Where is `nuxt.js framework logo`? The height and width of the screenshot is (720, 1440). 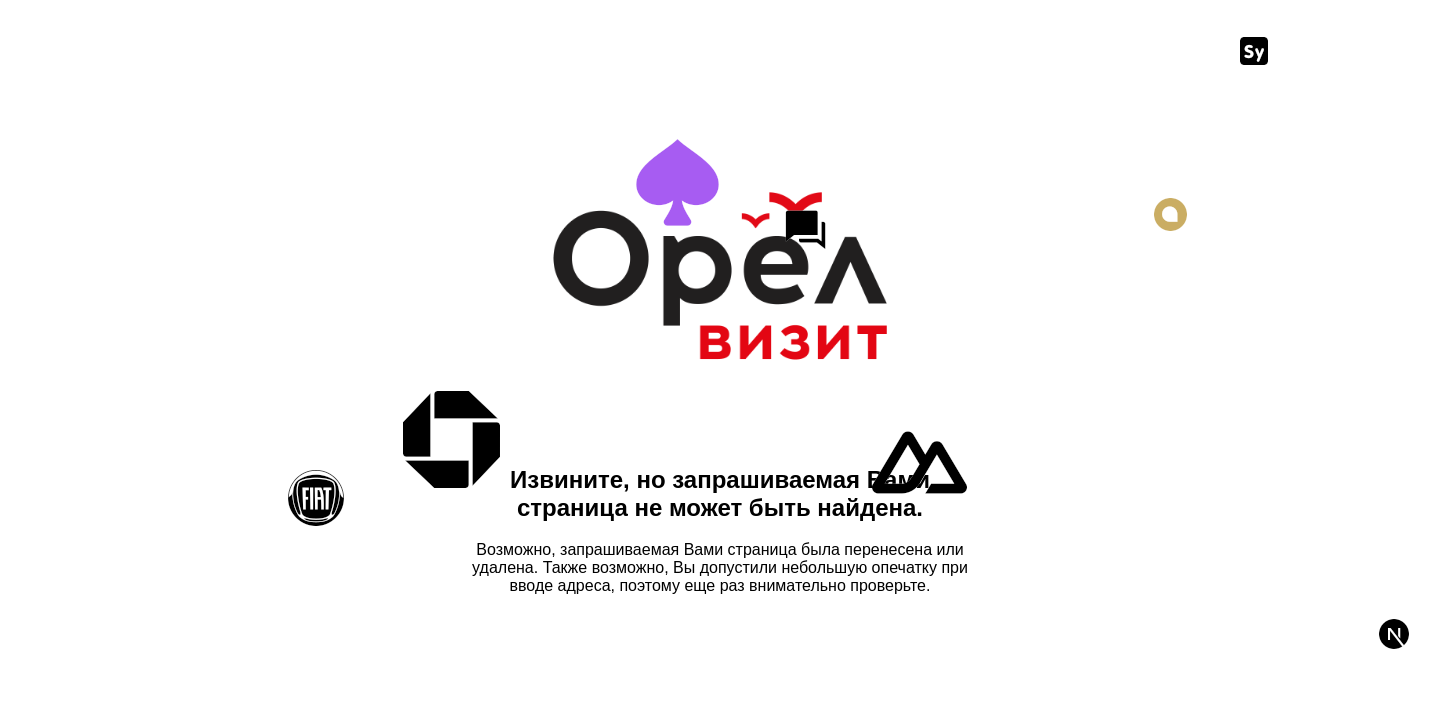 nuxt.js framework logo is located at coordinates (919, 462).